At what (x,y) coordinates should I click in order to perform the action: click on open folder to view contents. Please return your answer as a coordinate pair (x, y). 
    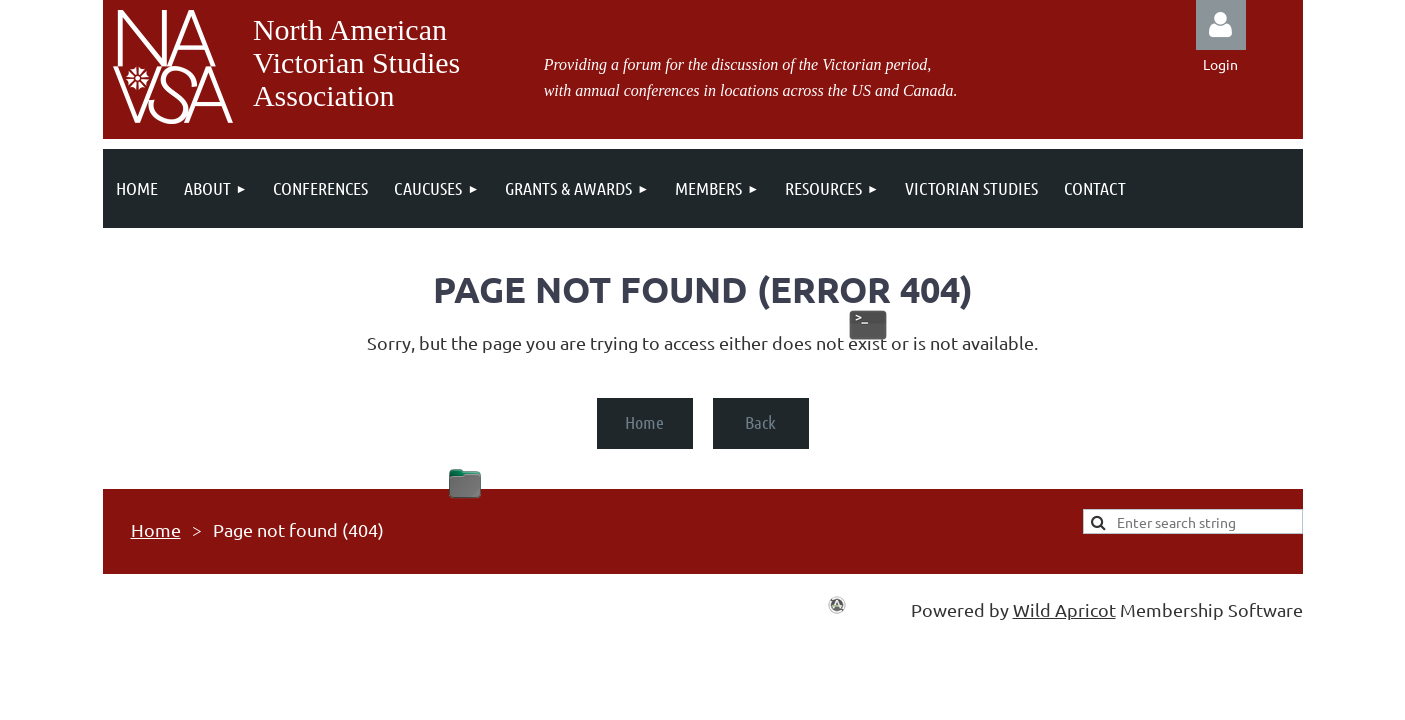
    Looking at the image, I should click on (465, 483).